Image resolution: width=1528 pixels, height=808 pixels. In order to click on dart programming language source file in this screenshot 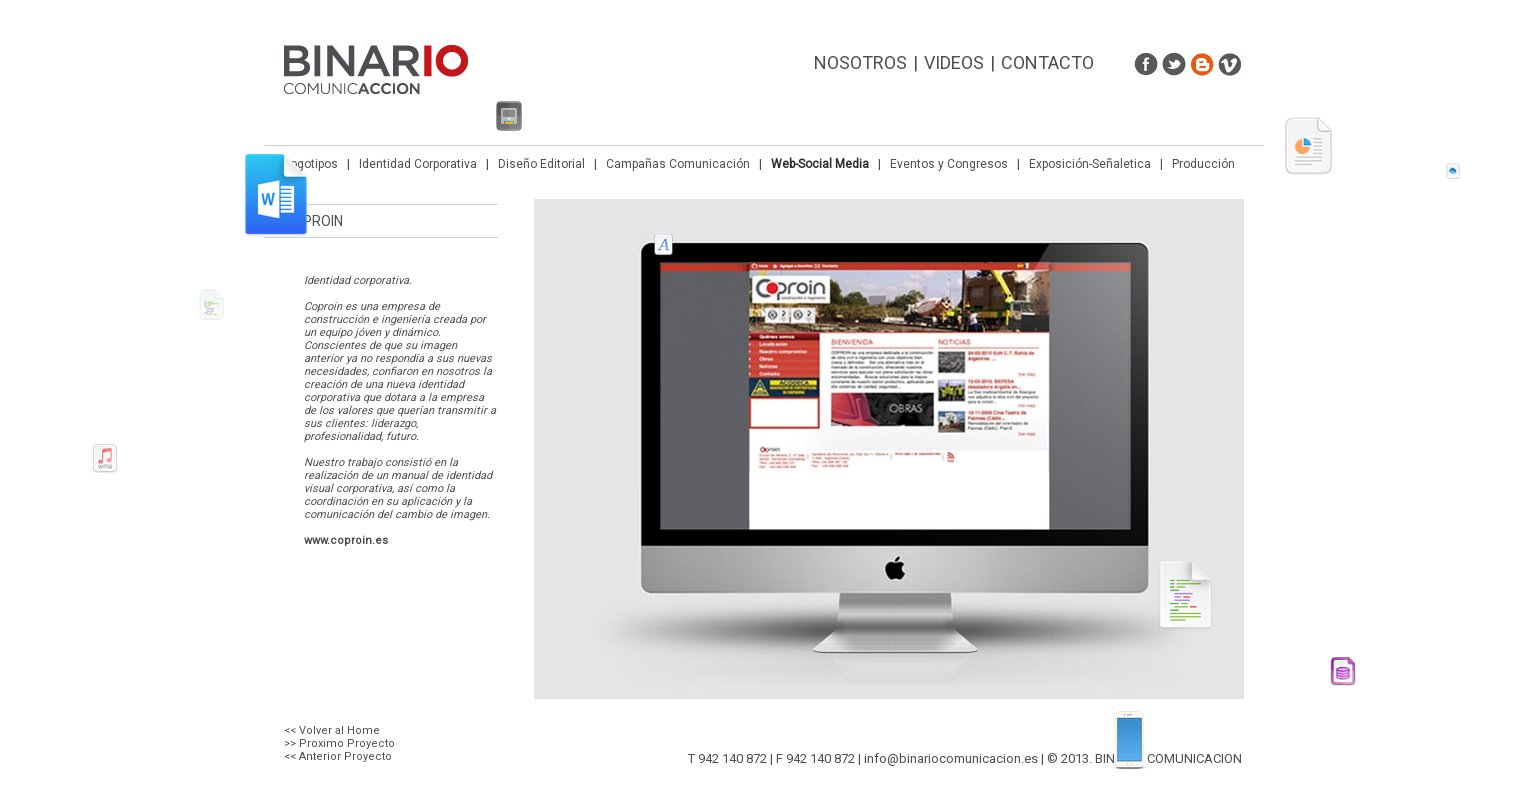, I will do `click(1453, 171)`.